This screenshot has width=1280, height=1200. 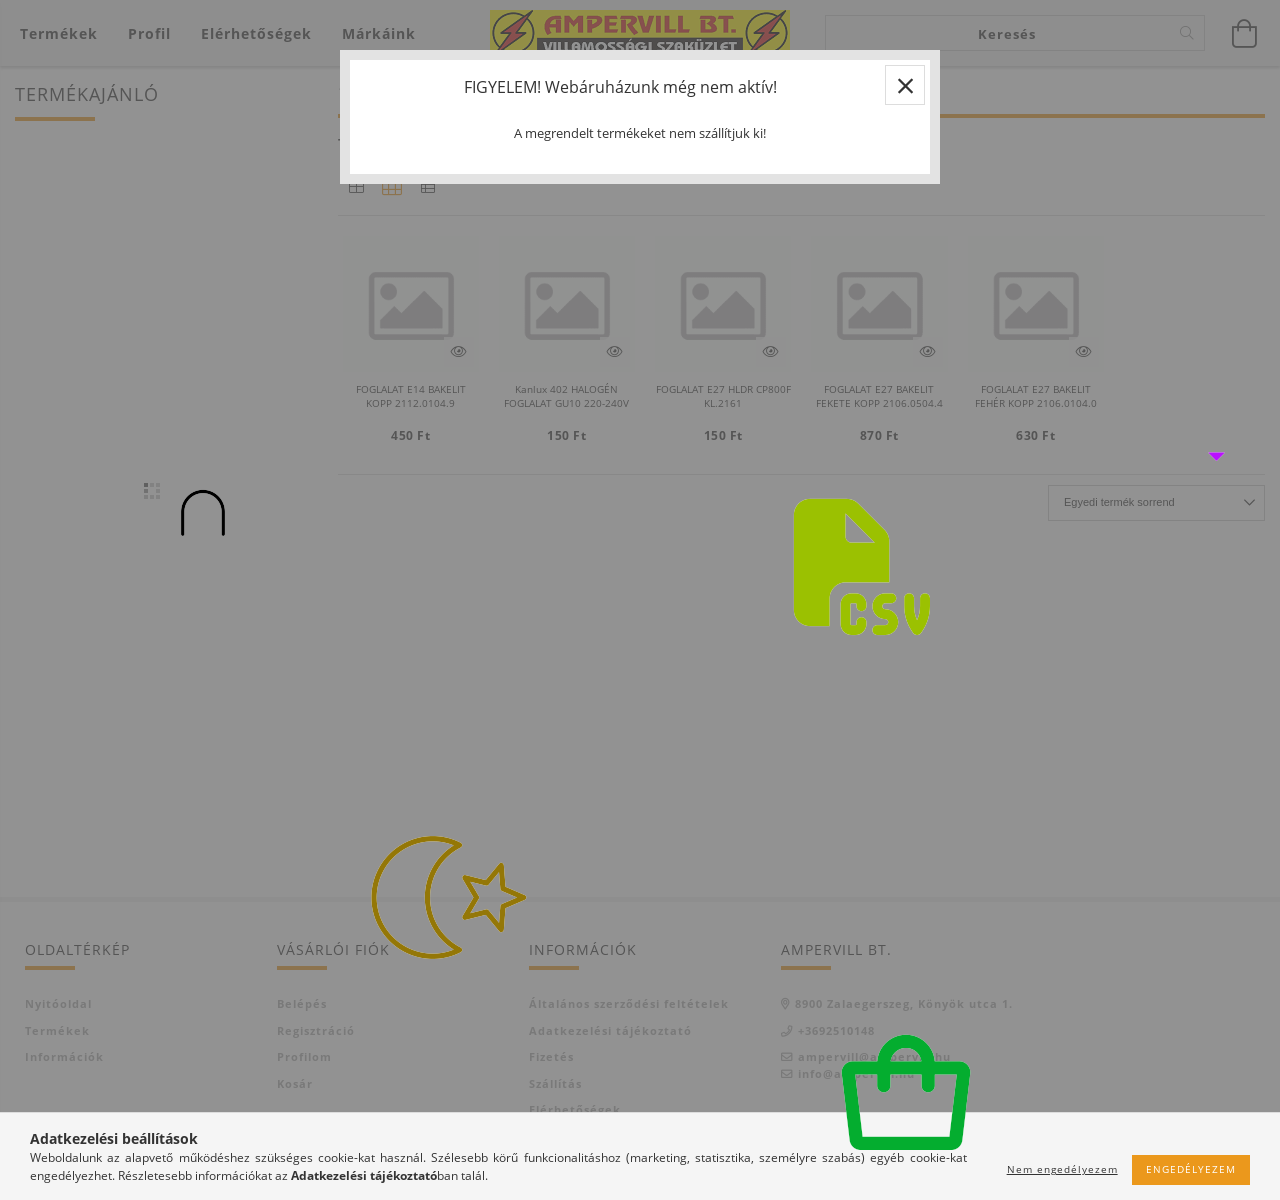 What do you see at coordinates (906, 1099) in the screenshot?
I see `view your shopping bag` at bounding box center [906, 1099].